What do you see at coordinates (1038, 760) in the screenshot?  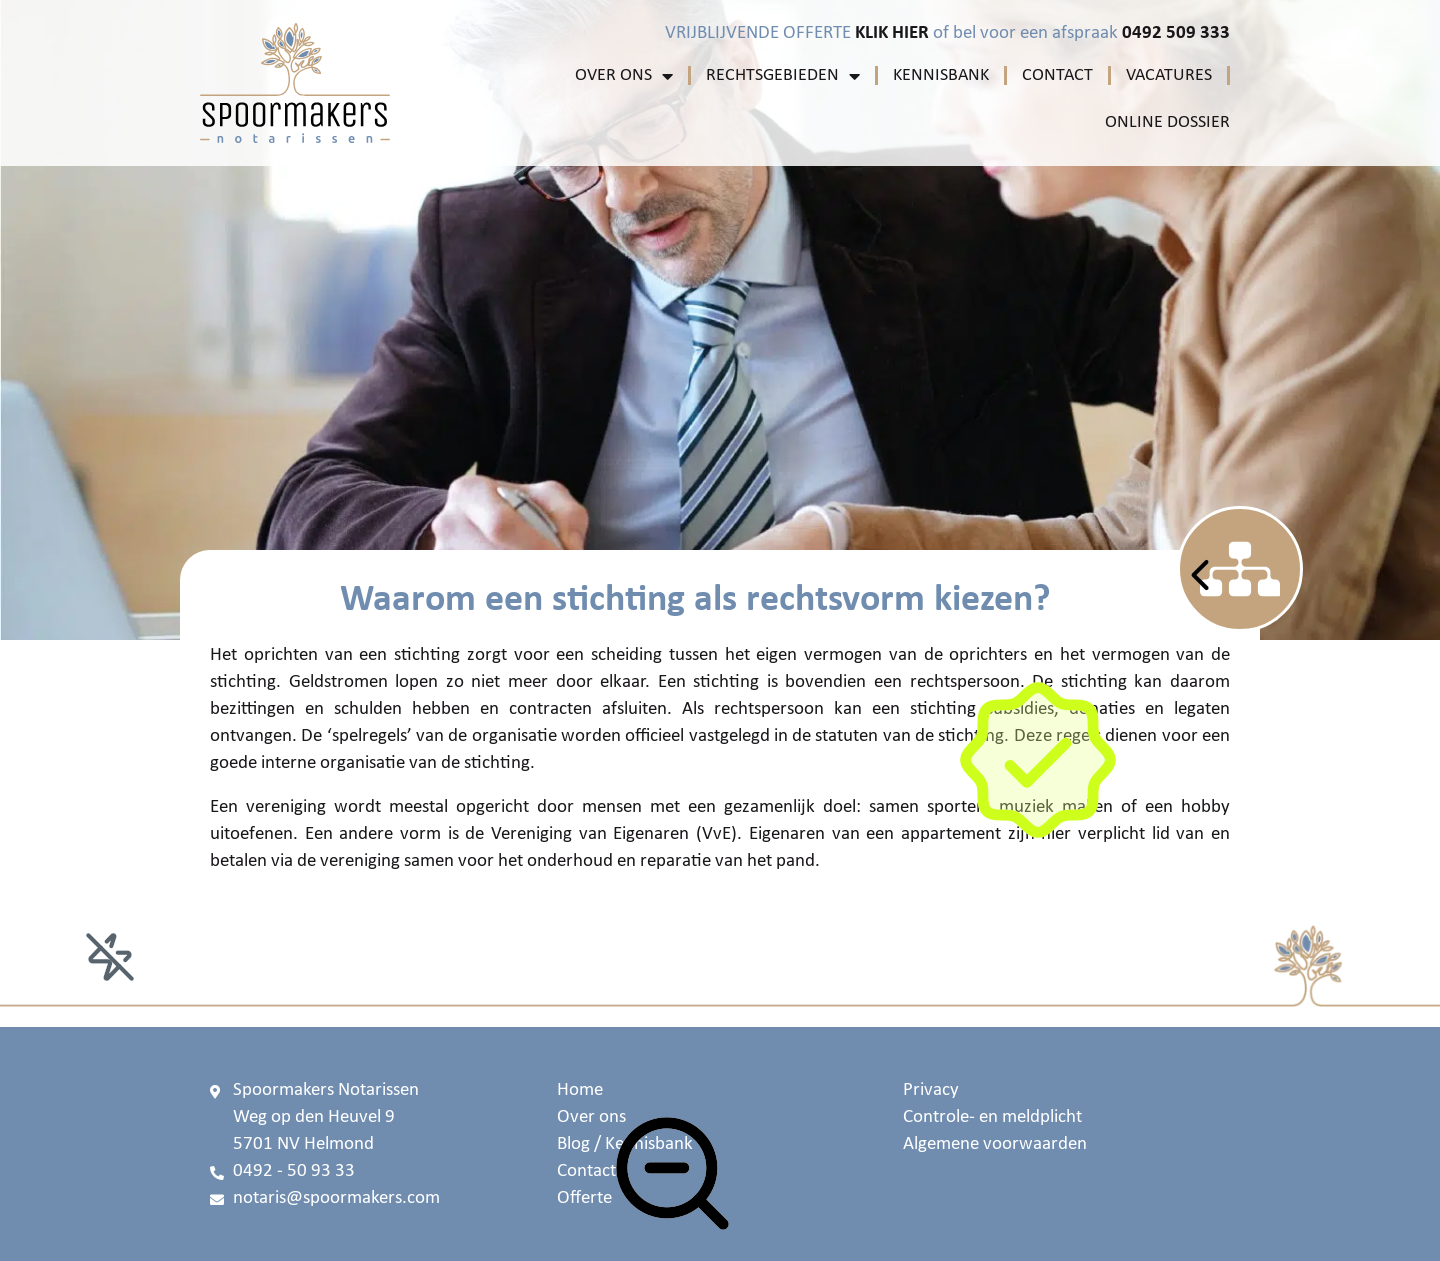 I see `indicates verified or authenticated status` at bounding box center [1038, 760].